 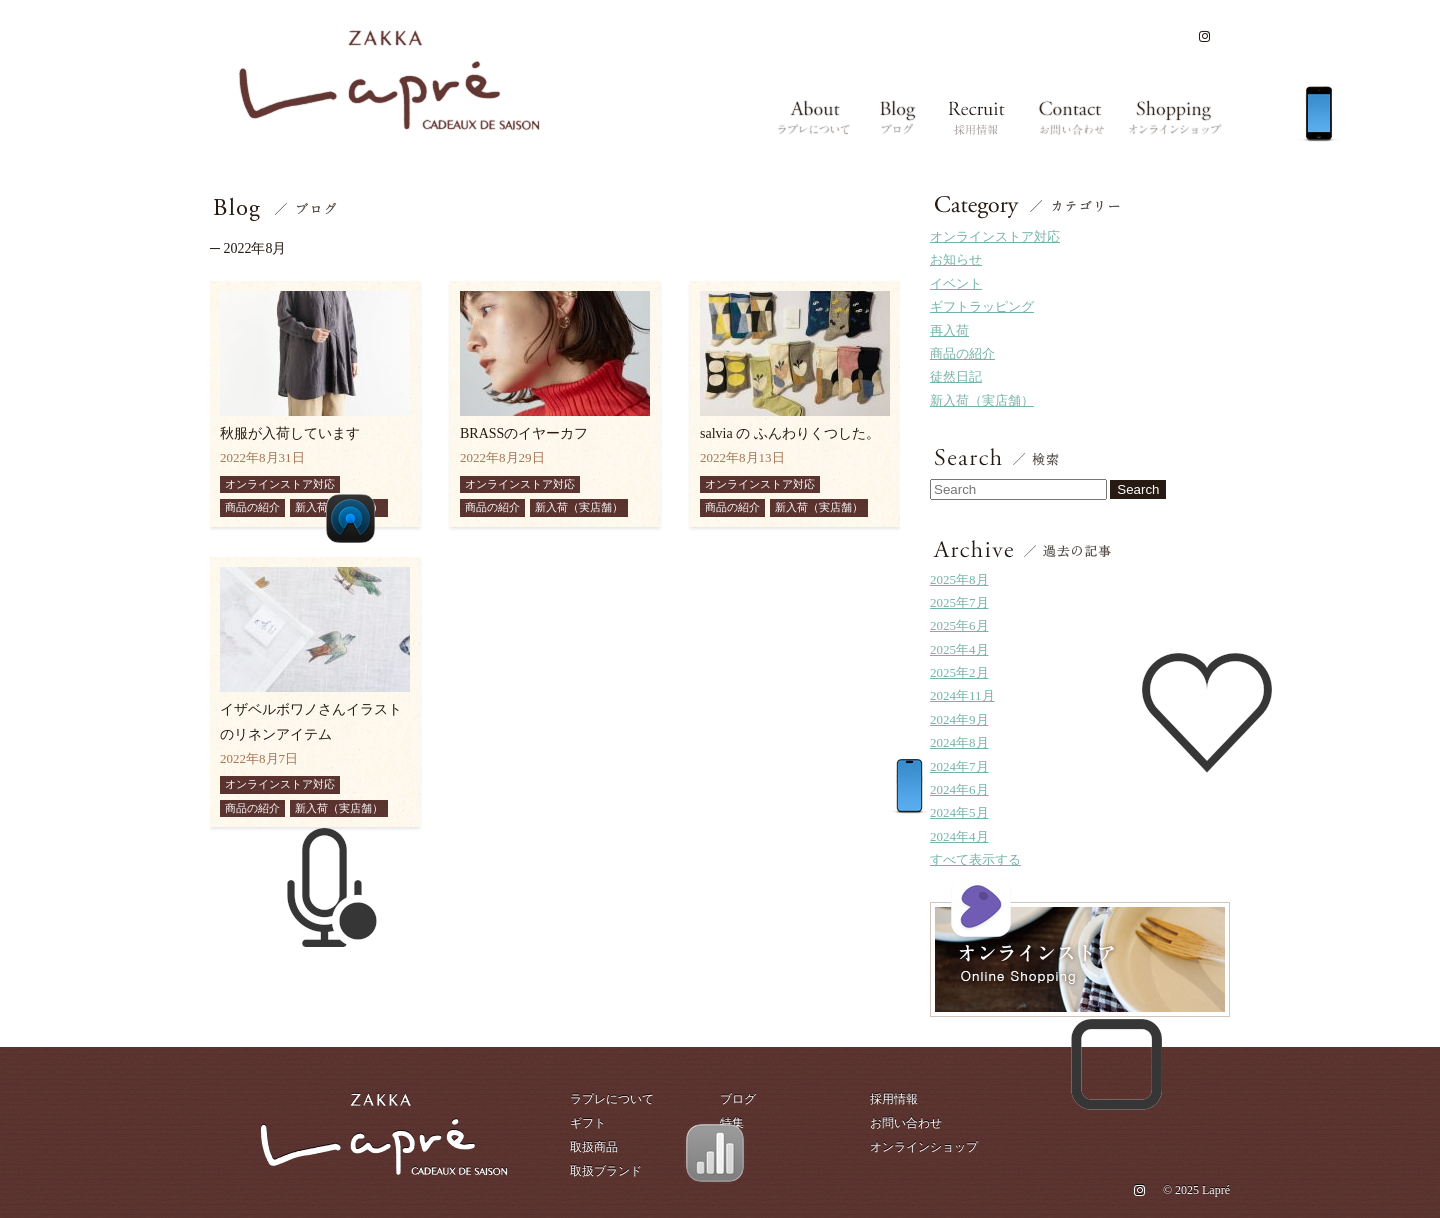 I want to click on open airdrop to share files wirelessly, so click(x=350, y=518).